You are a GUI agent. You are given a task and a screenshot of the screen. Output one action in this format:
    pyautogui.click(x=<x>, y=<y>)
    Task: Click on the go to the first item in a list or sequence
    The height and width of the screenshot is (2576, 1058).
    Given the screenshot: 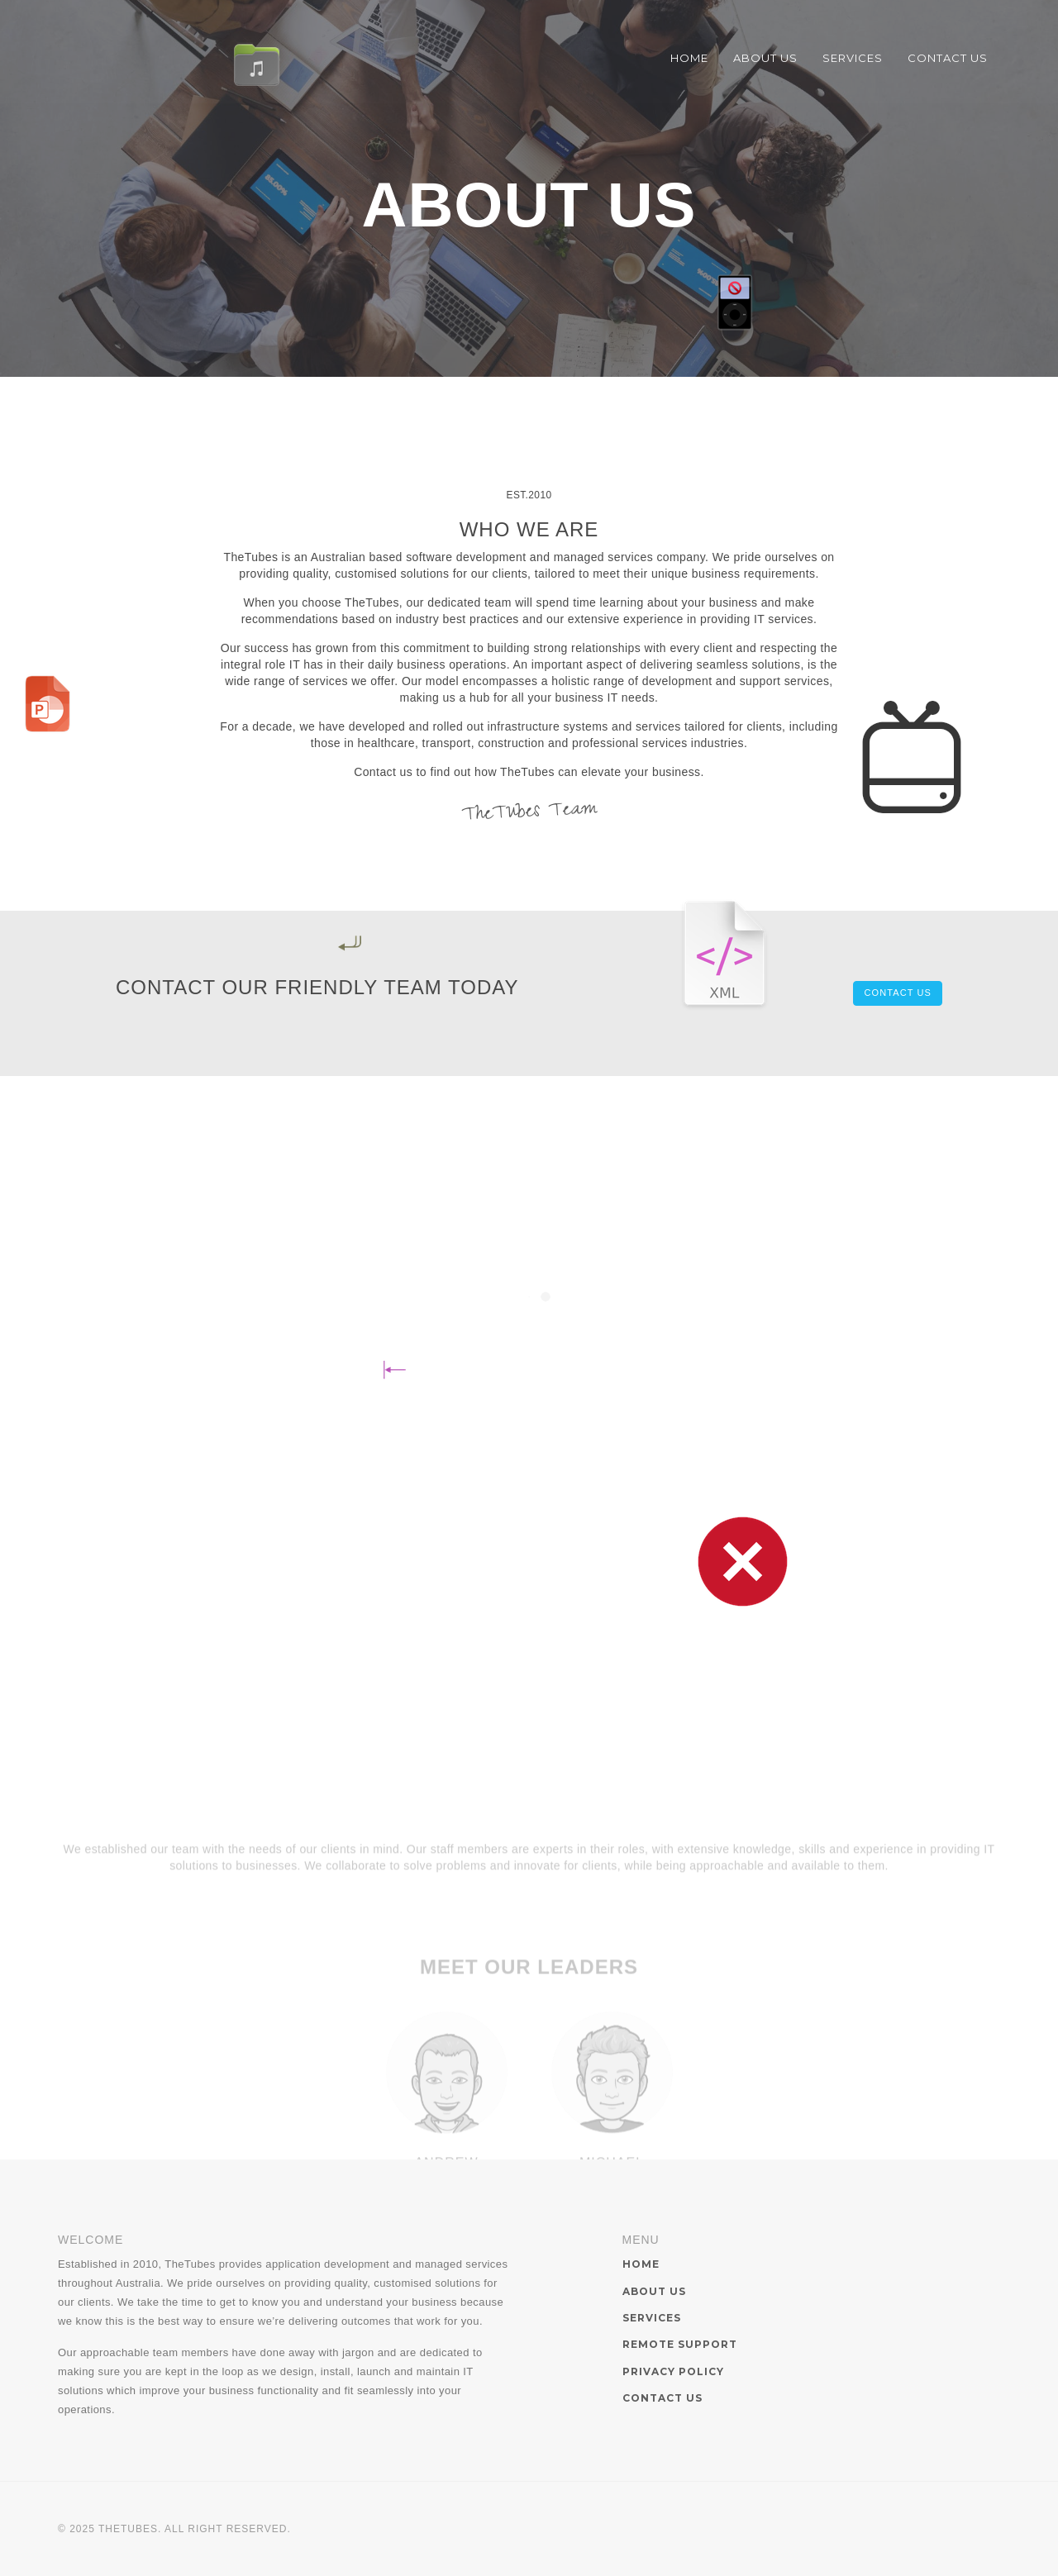 What is the action you would take?
    pyautogui.click(x=394, y=1369)
    